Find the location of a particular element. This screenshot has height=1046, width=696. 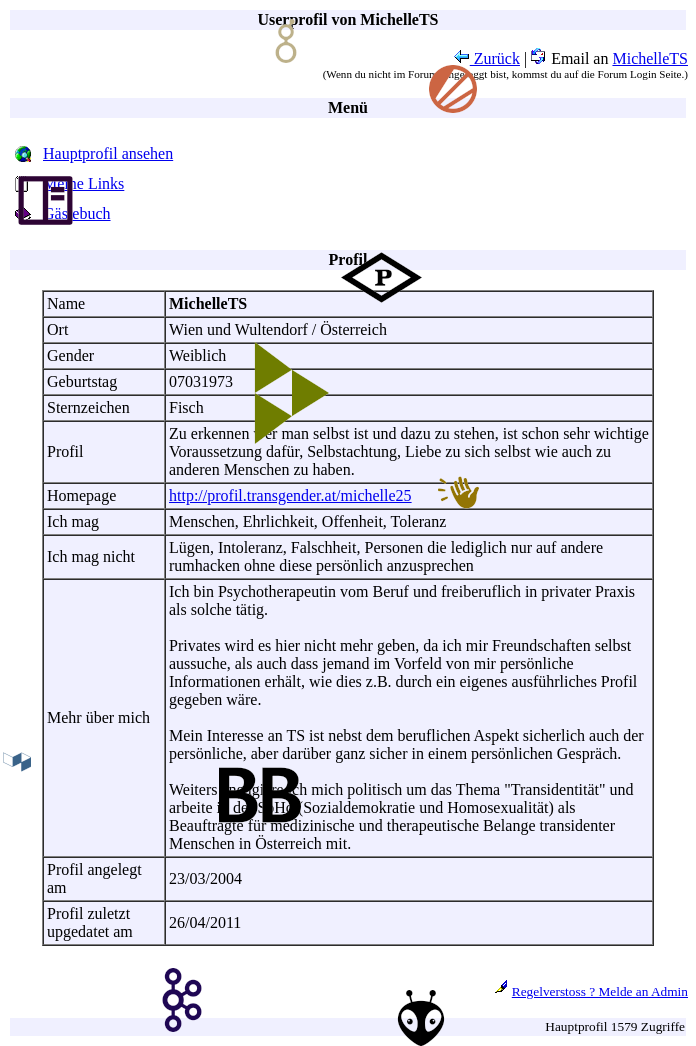

open the PeerTube app is located at coordinates (292, 393).